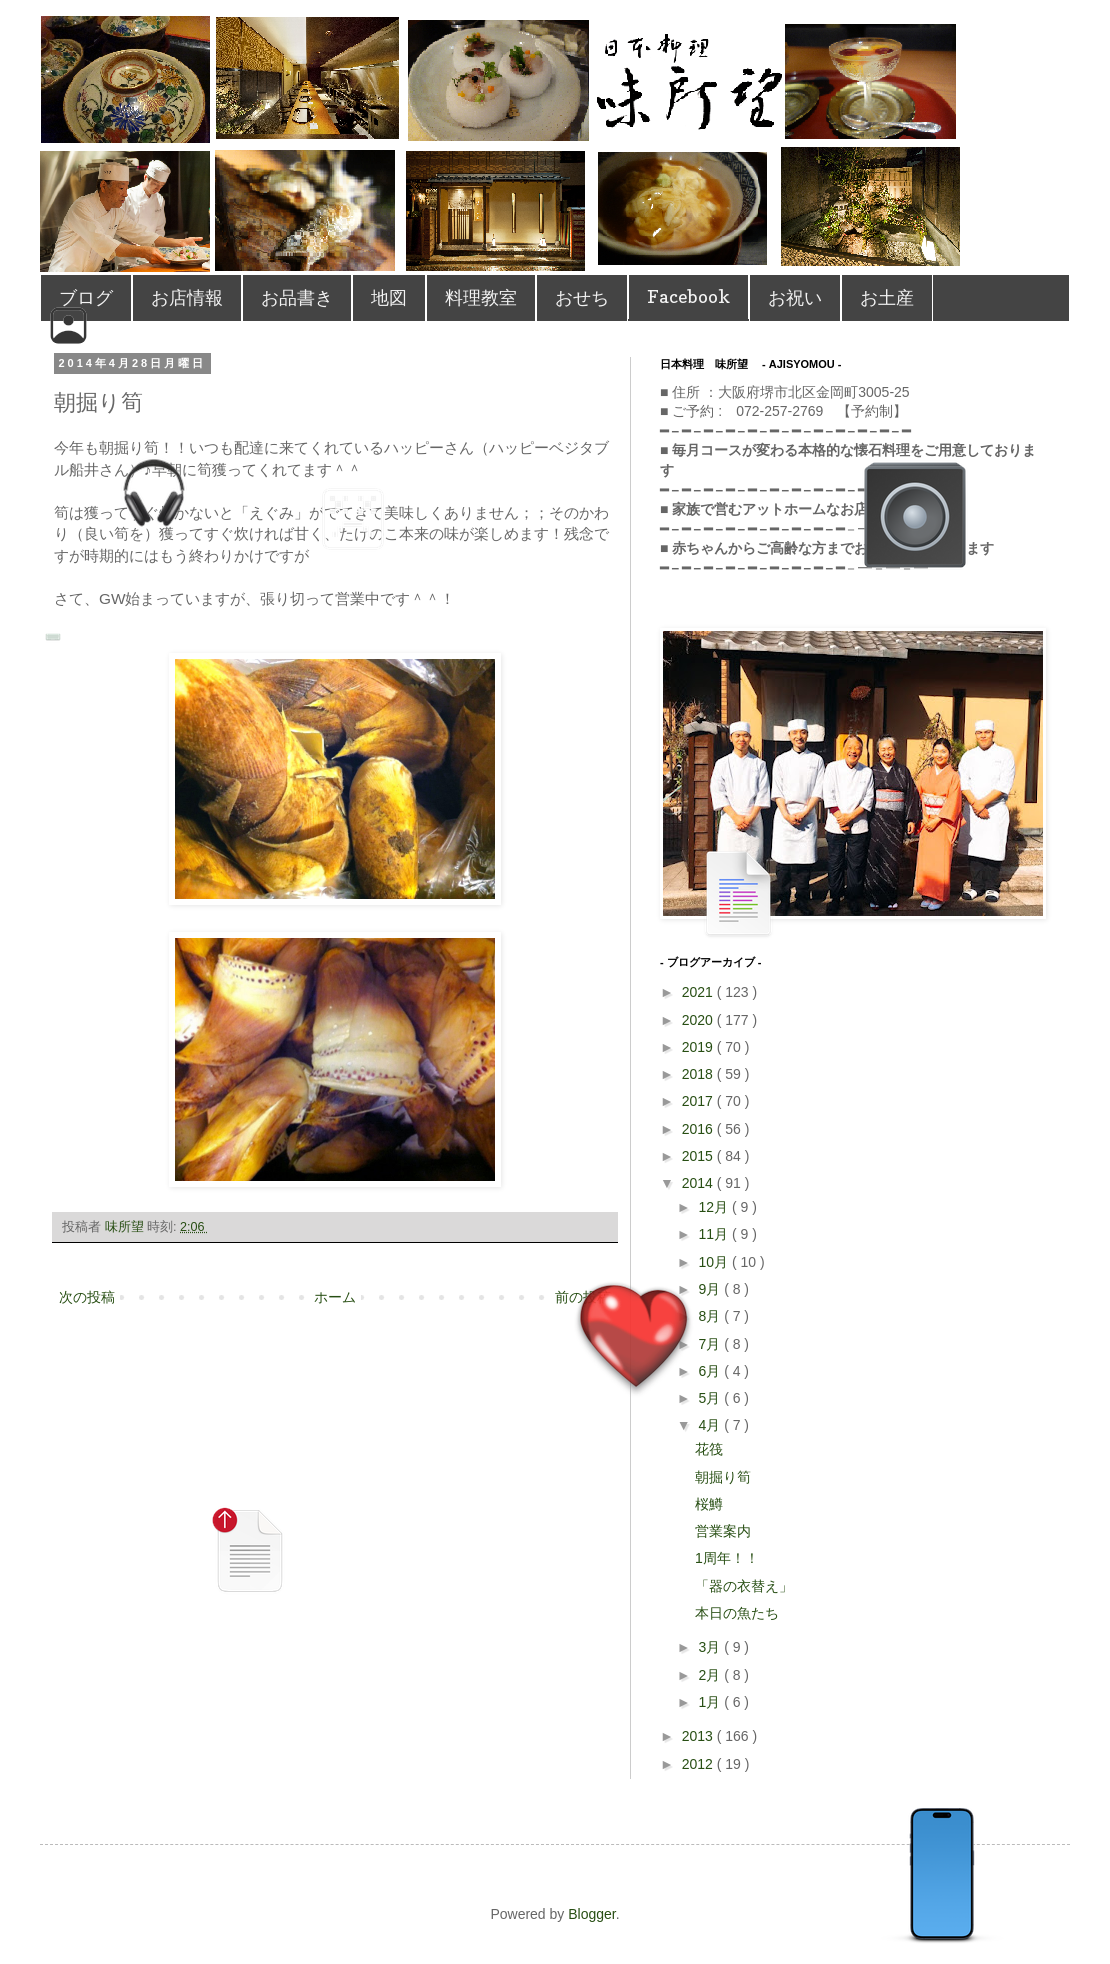 The image size is (1110, 1964). I want to click on a script or code file, so click(738, 894).